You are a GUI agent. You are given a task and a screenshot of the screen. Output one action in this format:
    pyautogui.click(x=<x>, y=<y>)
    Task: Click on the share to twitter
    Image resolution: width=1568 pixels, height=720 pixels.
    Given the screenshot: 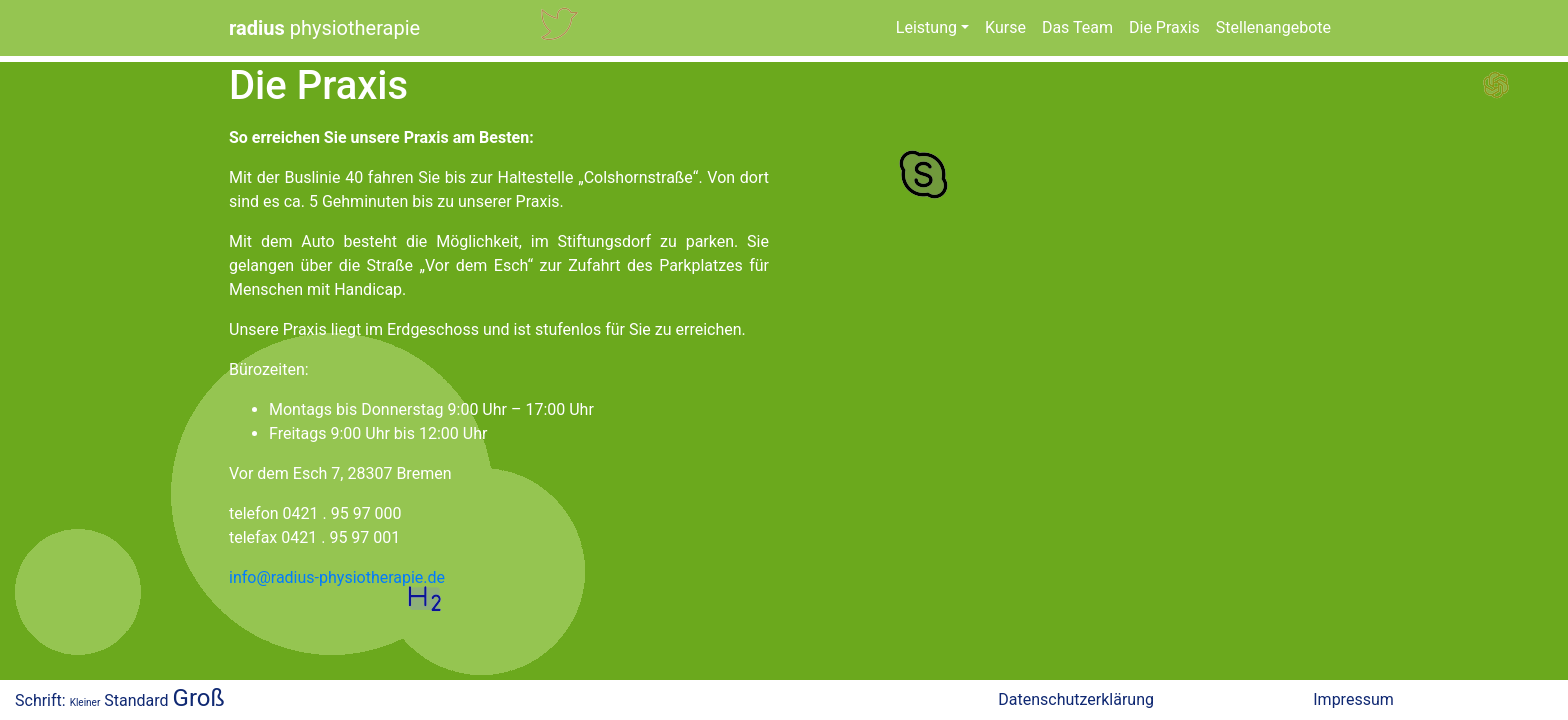 What is the action you would take?
    pyautogui.click(x=557, y=22)
    